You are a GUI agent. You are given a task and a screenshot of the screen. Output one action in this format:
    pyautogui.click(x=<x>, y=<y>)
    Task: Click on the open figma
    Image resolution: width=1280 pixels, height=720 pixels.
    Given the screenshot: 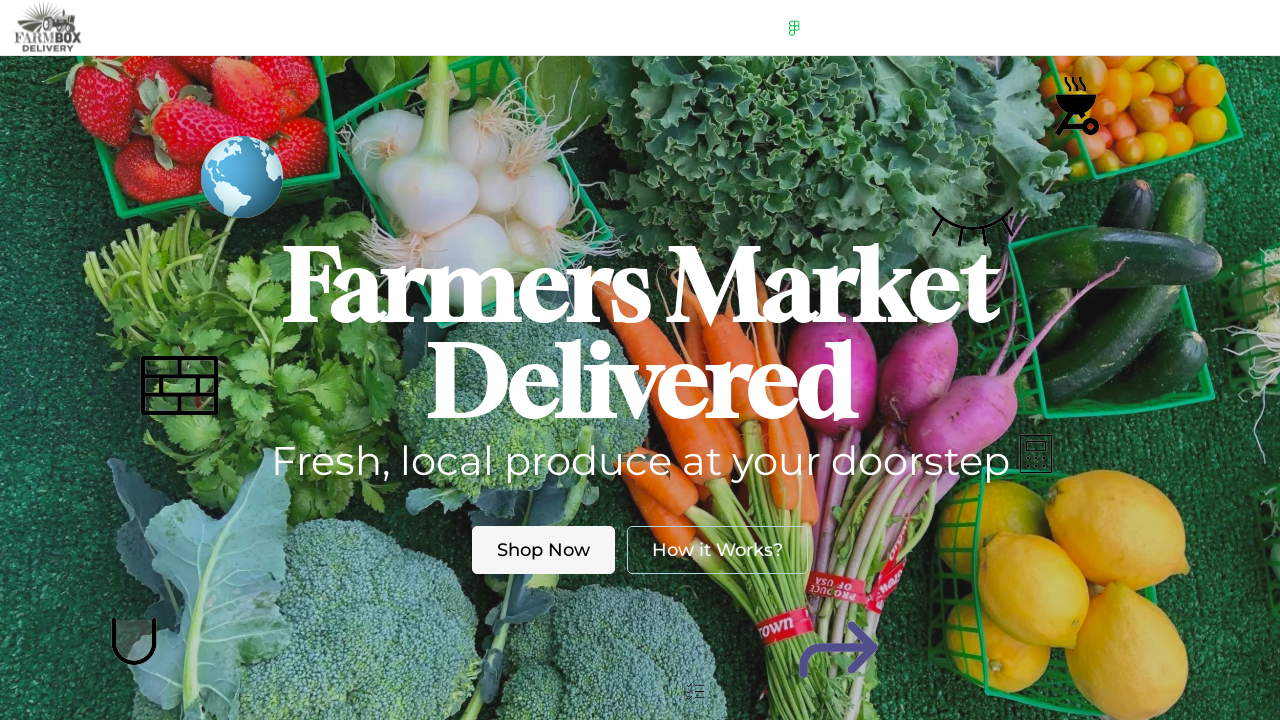 What is the action you would take?
    pyautogui.click(x=794, y=28)
    